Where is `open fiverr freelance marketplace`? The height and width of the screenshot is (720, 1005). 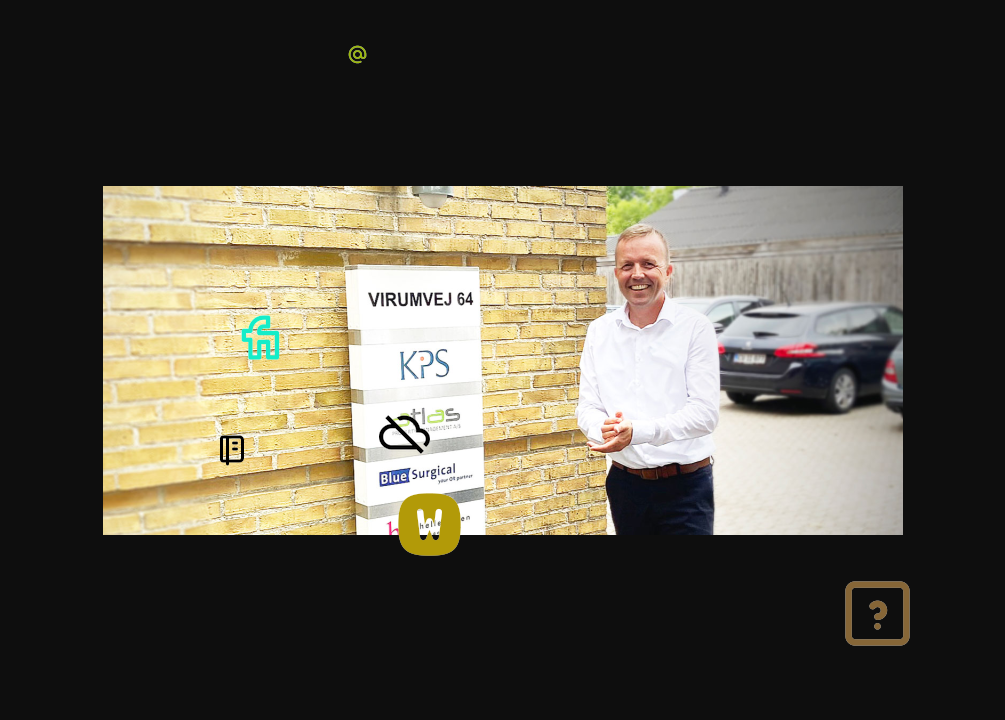
open fiverr freelance marketplace is located at coordinates (261, 337).